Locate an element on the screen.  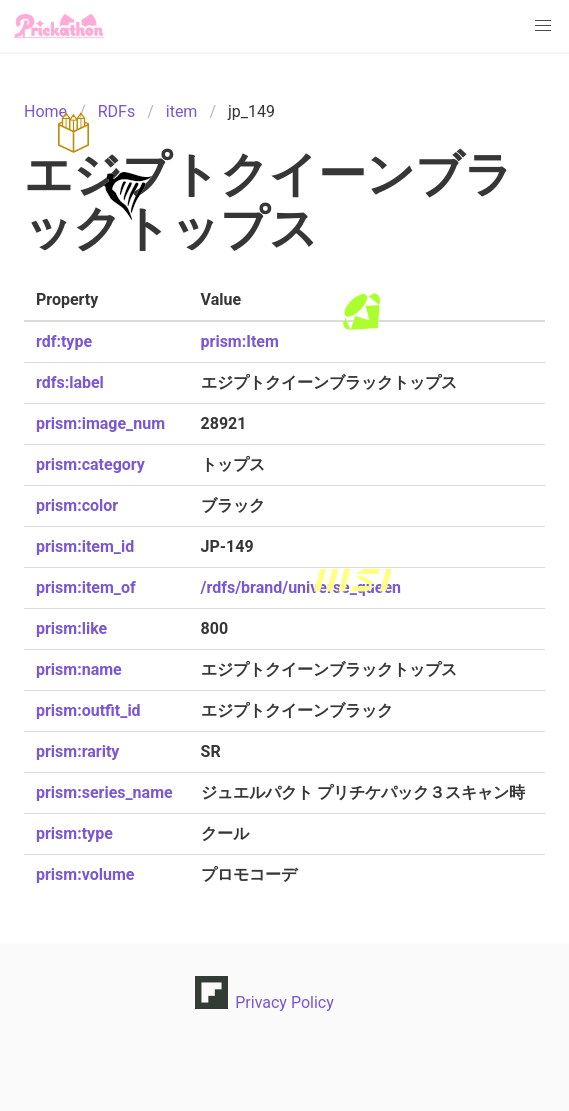
open the Ryanair app is located at coordinates (128, 196).